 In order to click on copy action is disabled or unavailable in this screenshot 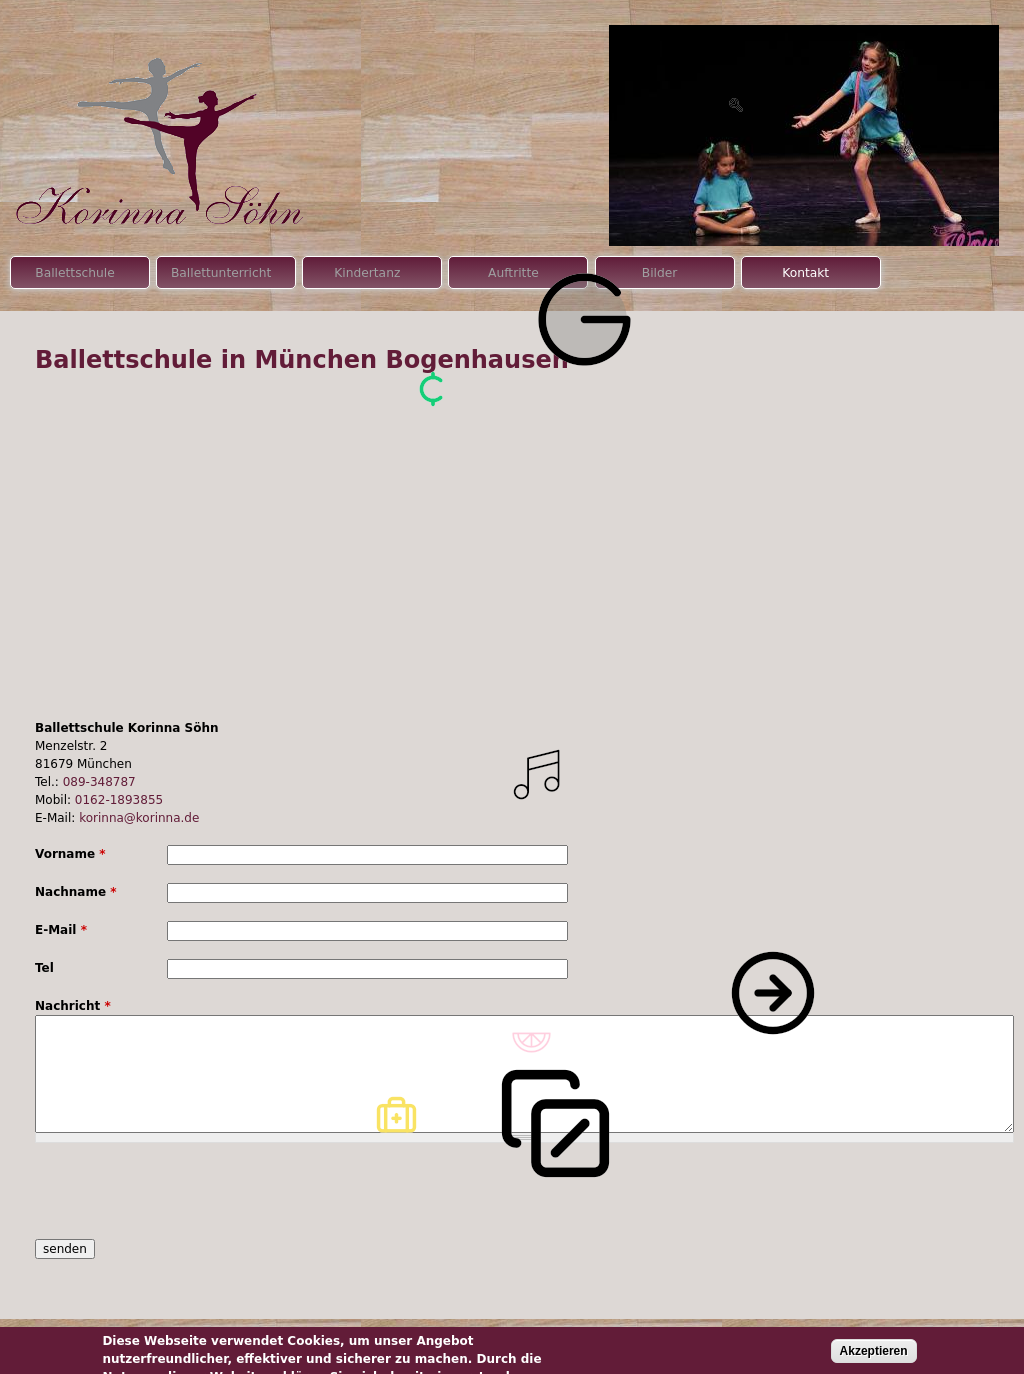, I will do `click(555, 1123)`.